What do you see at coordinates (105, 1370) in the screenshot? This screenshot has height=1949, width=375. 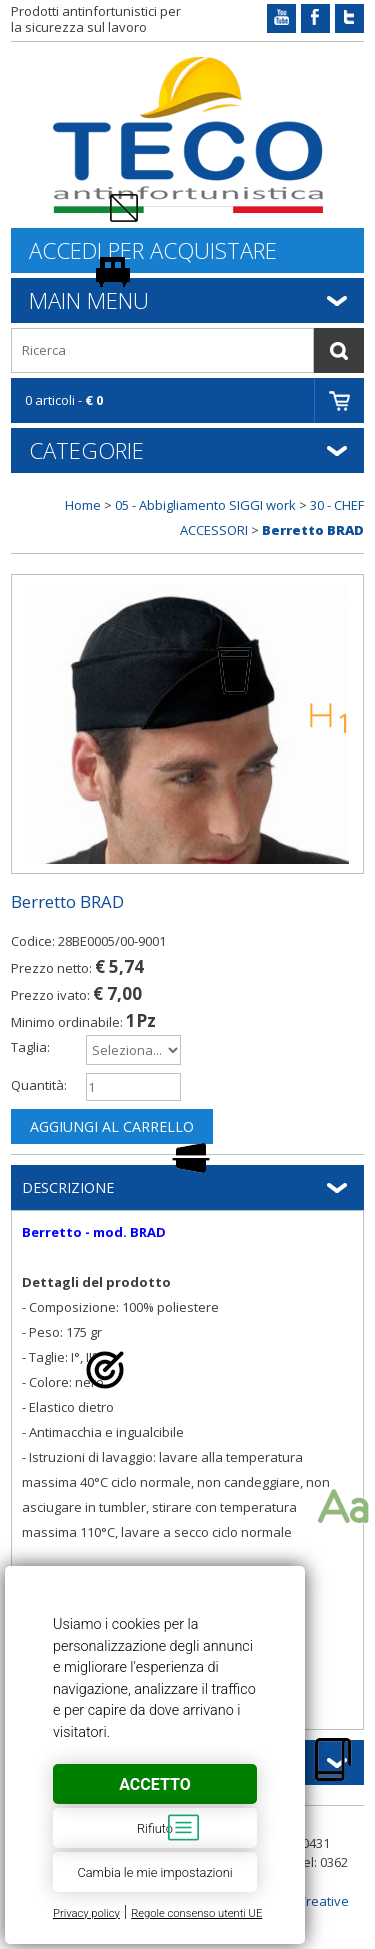 I see `set a goal or target` at bounding box center [105, 1370].